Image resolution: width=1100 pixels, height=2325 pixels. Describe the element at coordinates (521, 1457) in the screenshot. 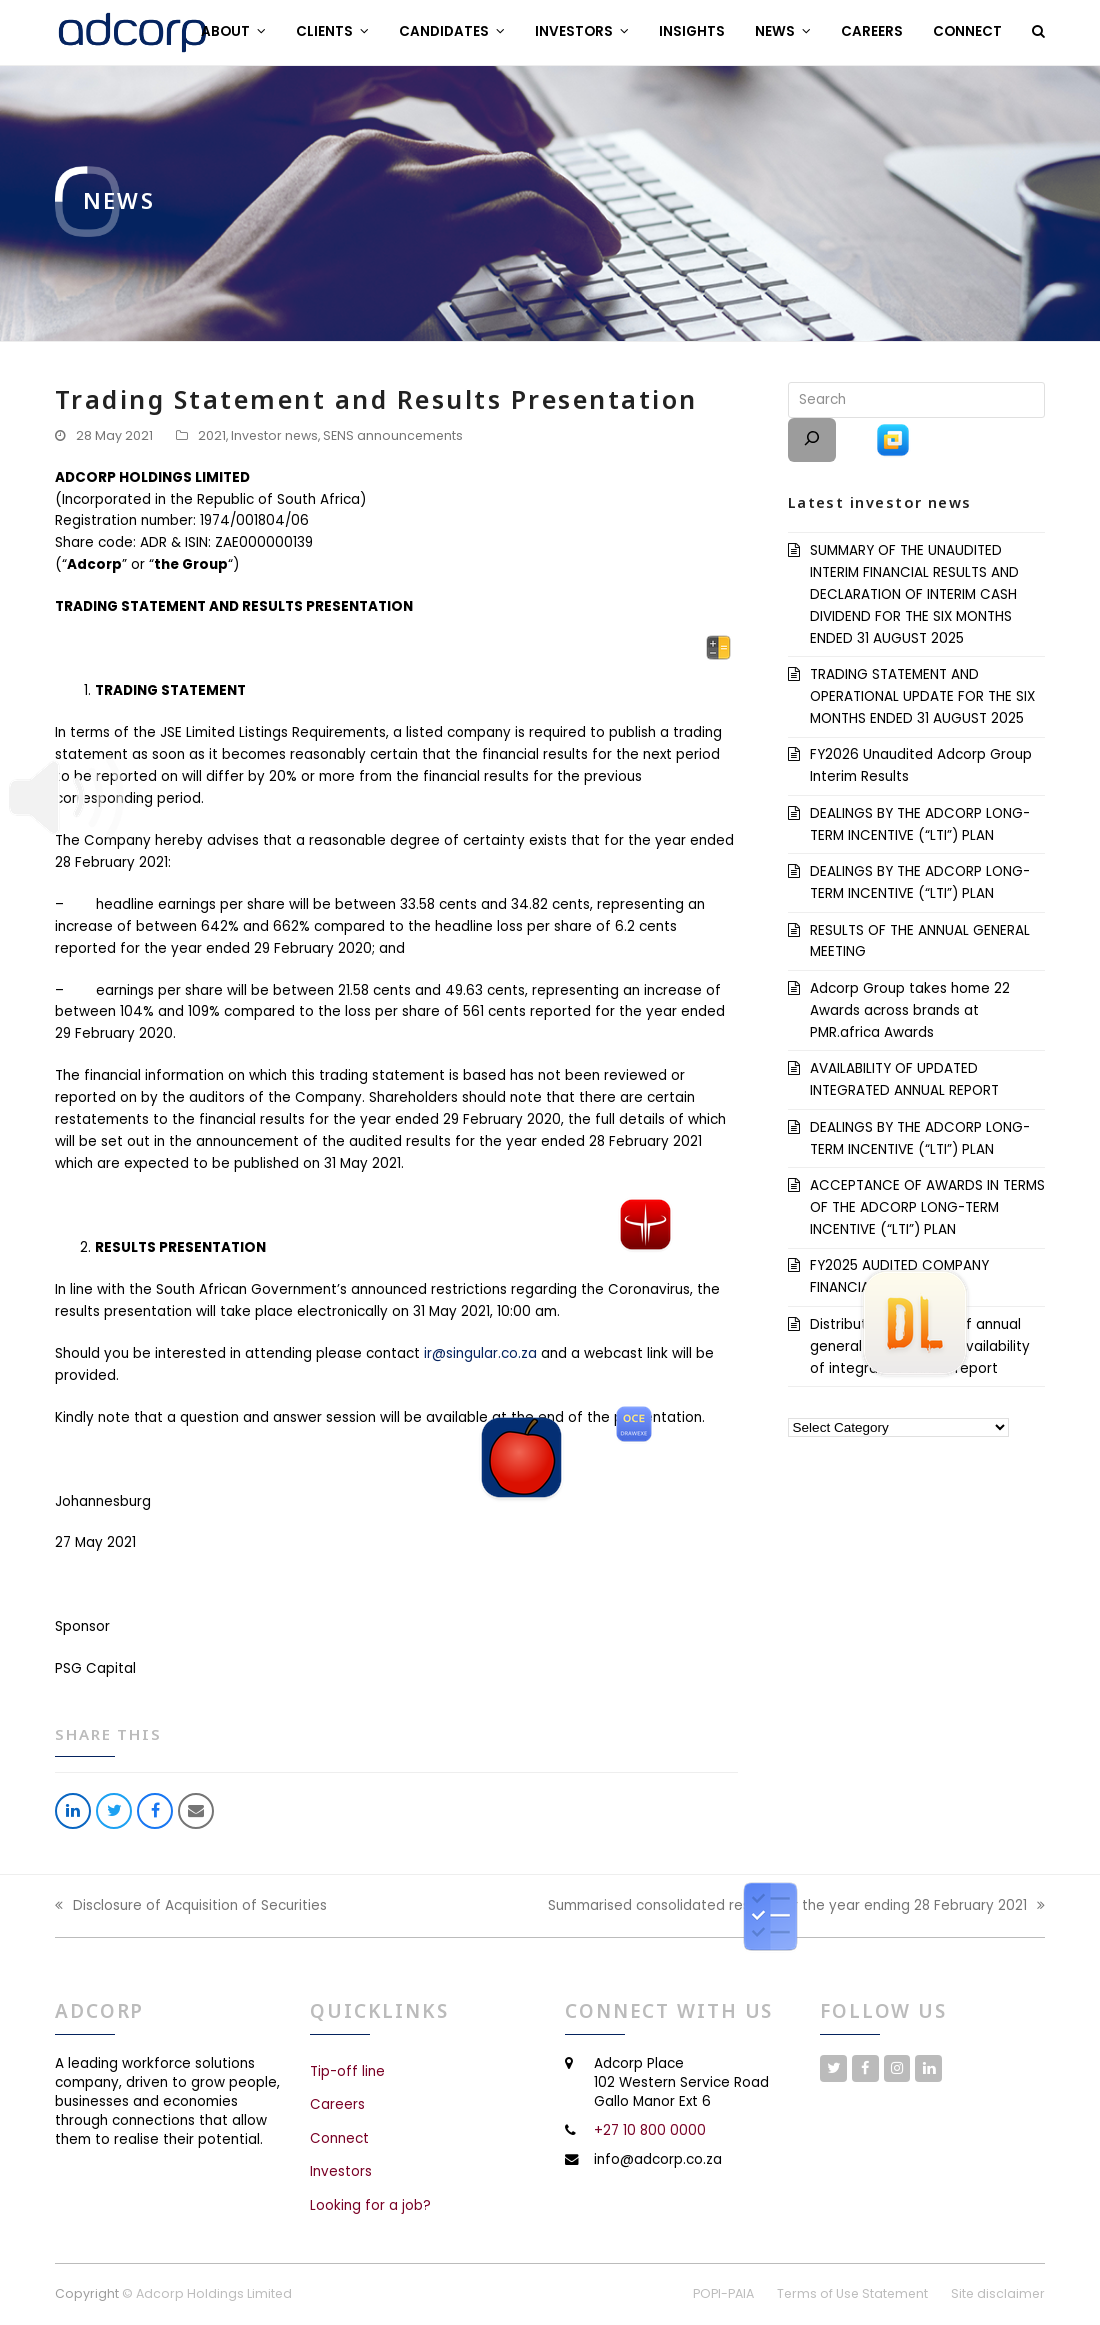

I see `open the tapple app` at that location.